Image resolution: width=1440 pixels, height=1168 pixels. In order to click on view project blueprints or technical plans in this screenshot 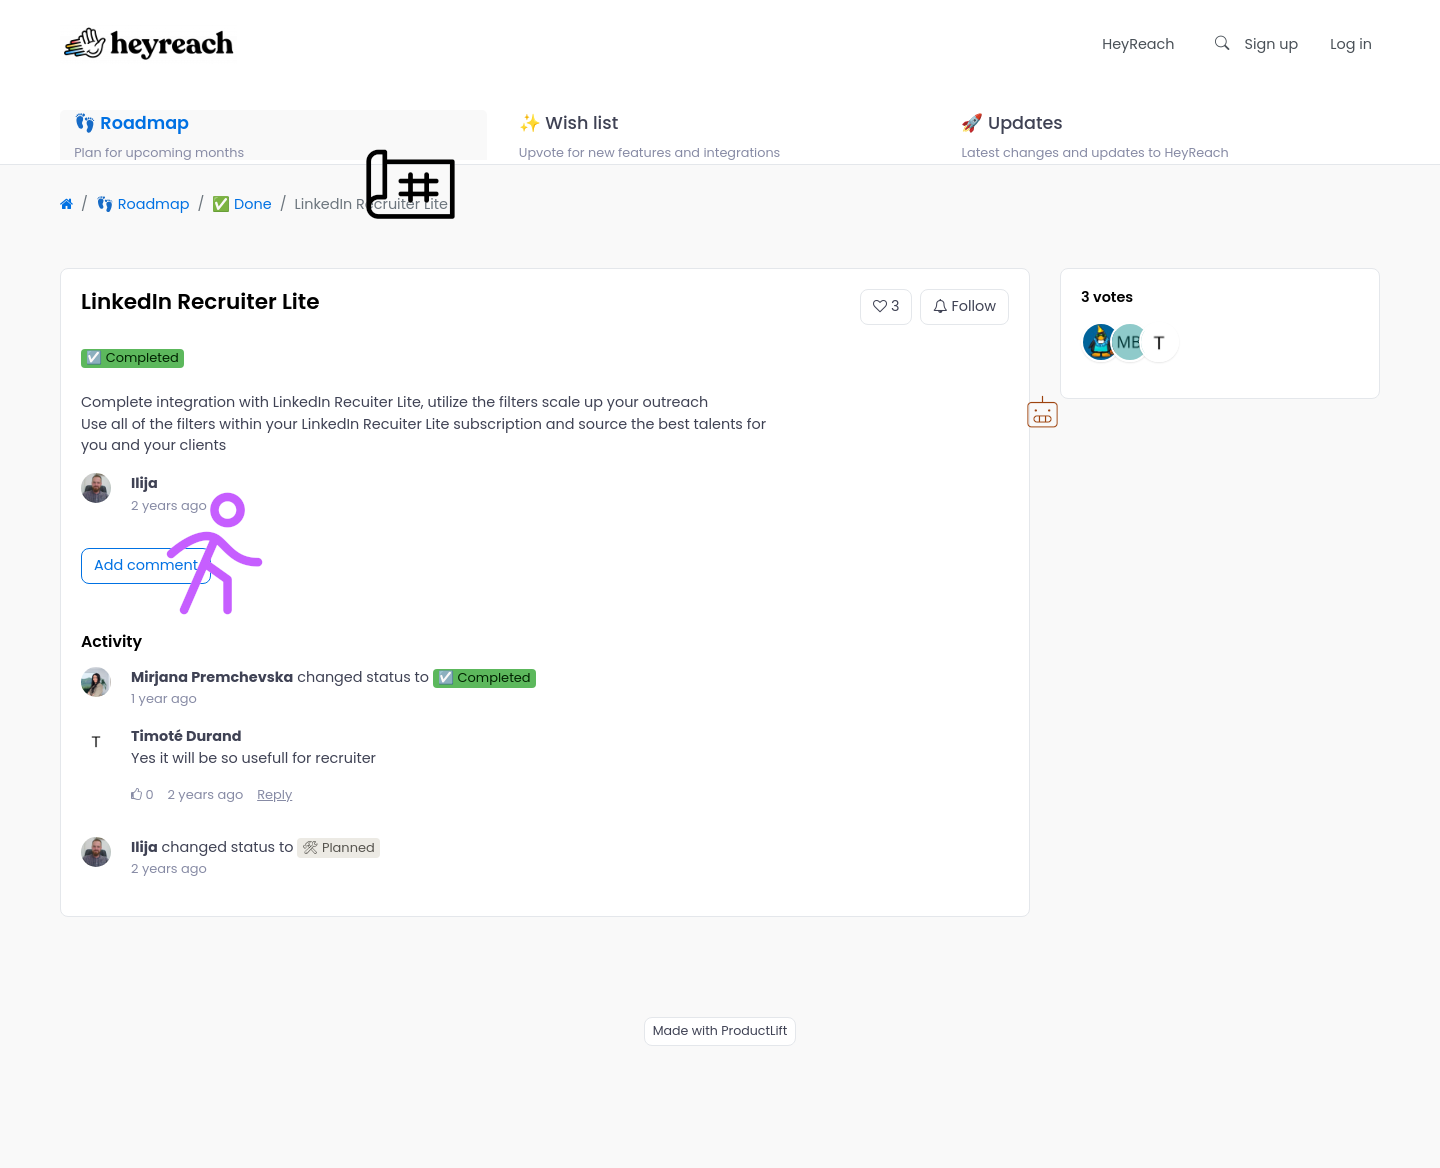, I will do `click(410, 187)`.